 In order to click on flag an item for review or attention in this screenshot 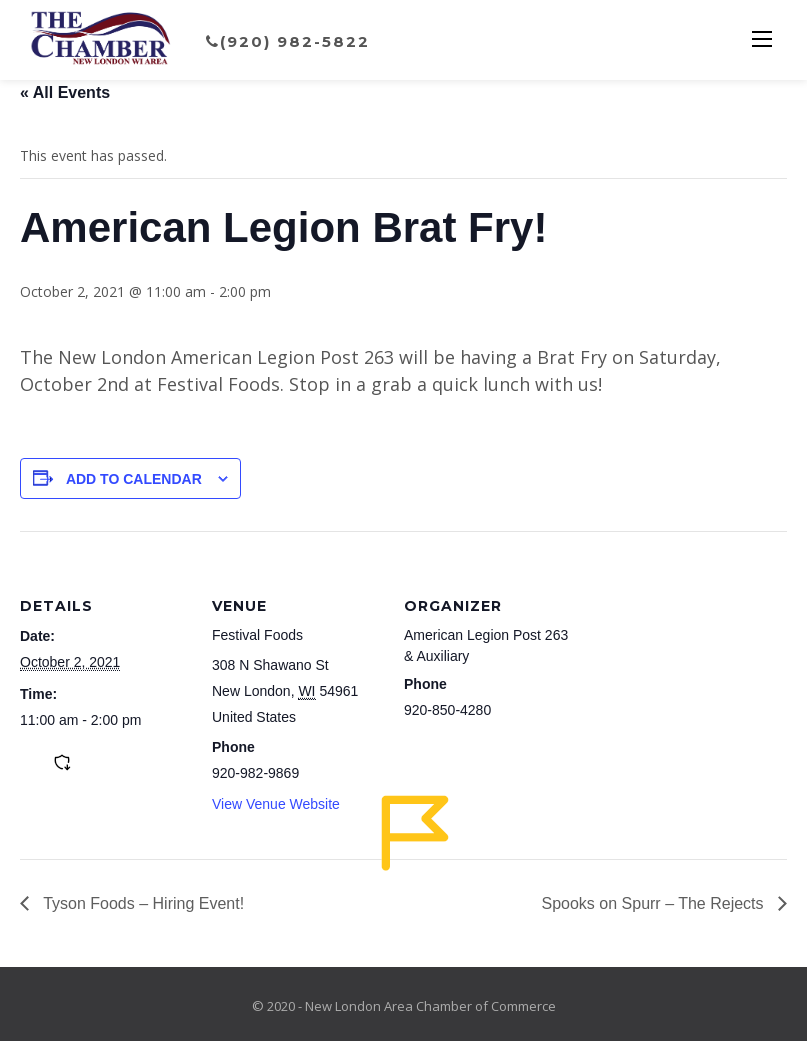, I will do `click(415, 829)`.